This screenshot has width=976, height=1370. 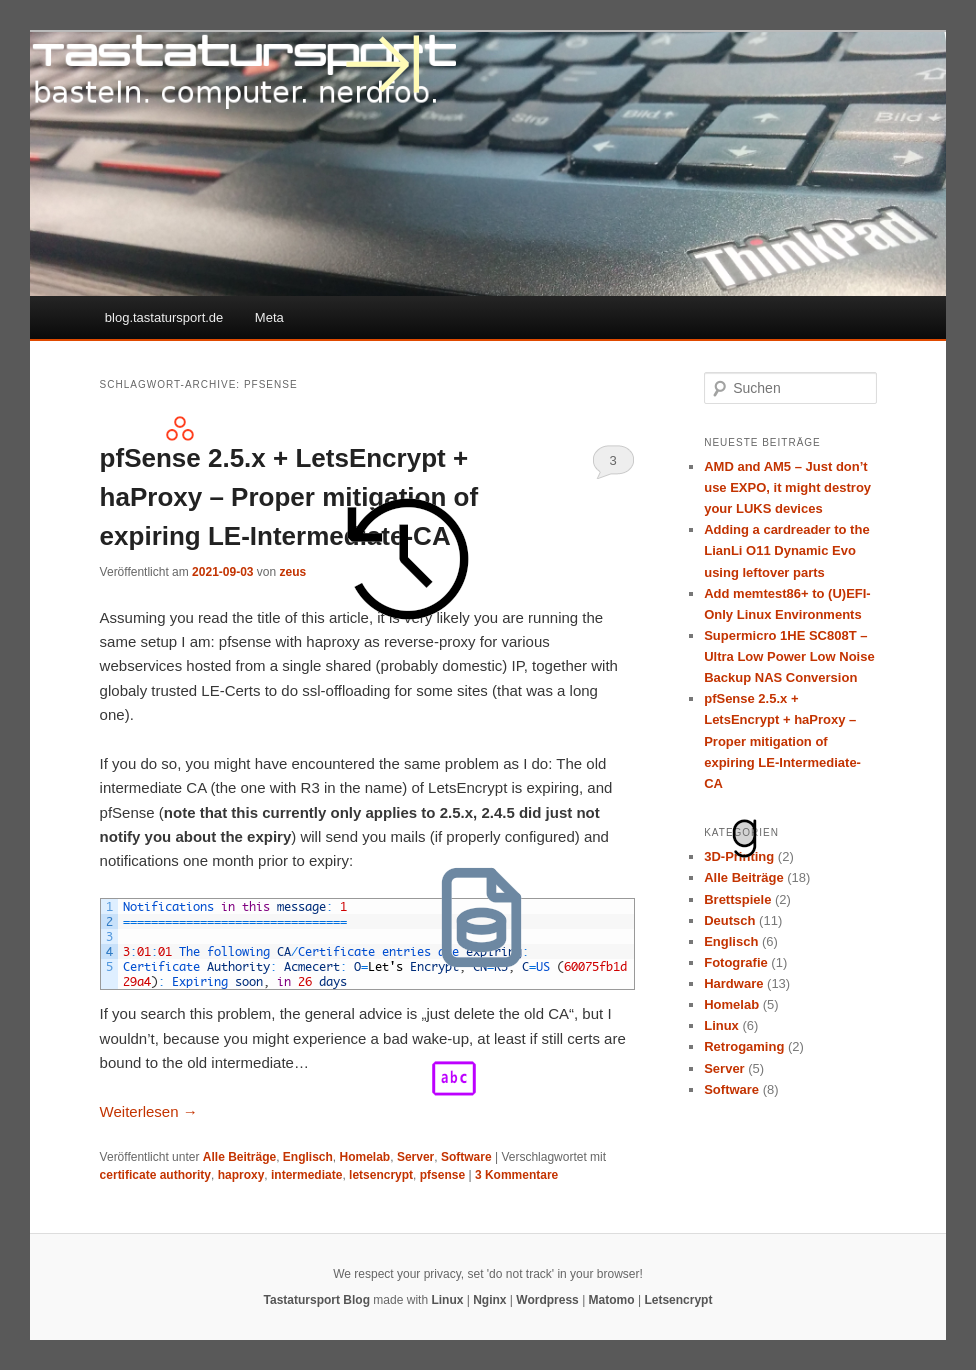 I want to click on access database file, so click(x=481, y=917).